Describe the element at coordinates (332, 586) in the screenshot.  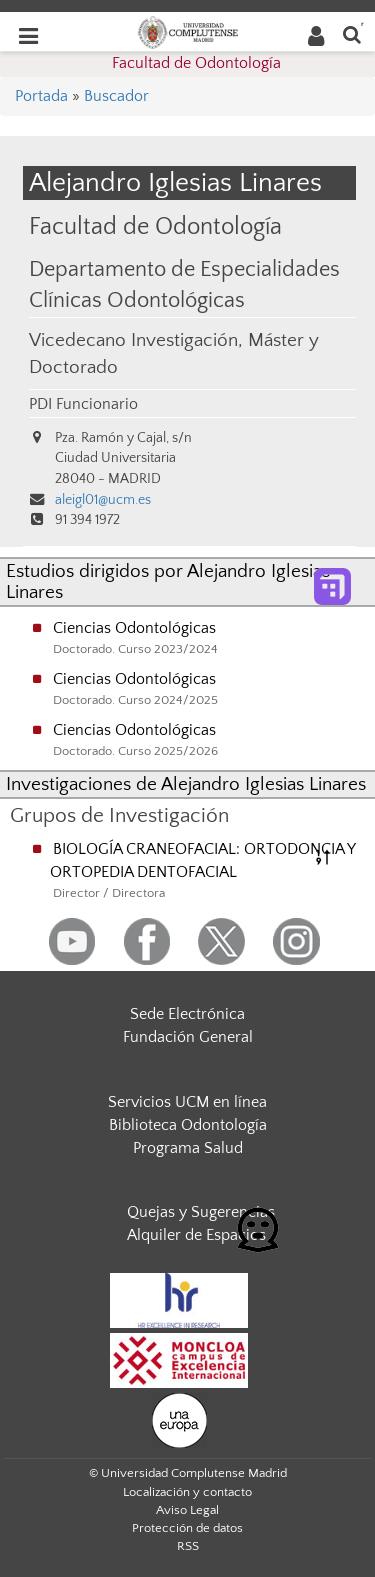
I see `open the Hotels.com app` at that location.